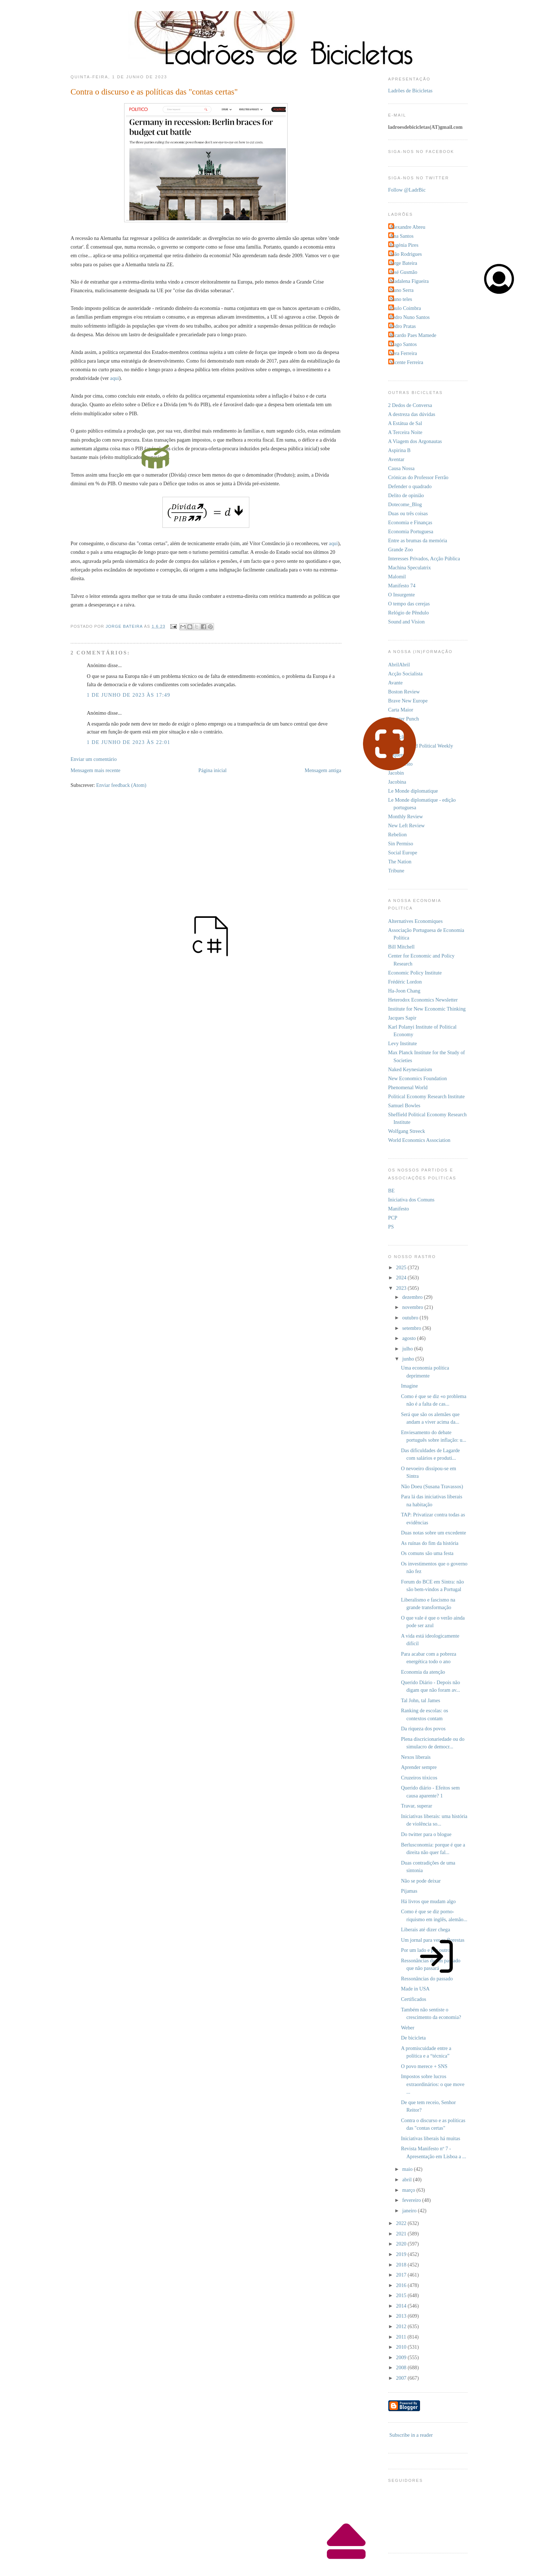  What do you see at coordinates (211, 936) in the screenshot?
I see `open a C# source code file` at bounding box center [211, 936].